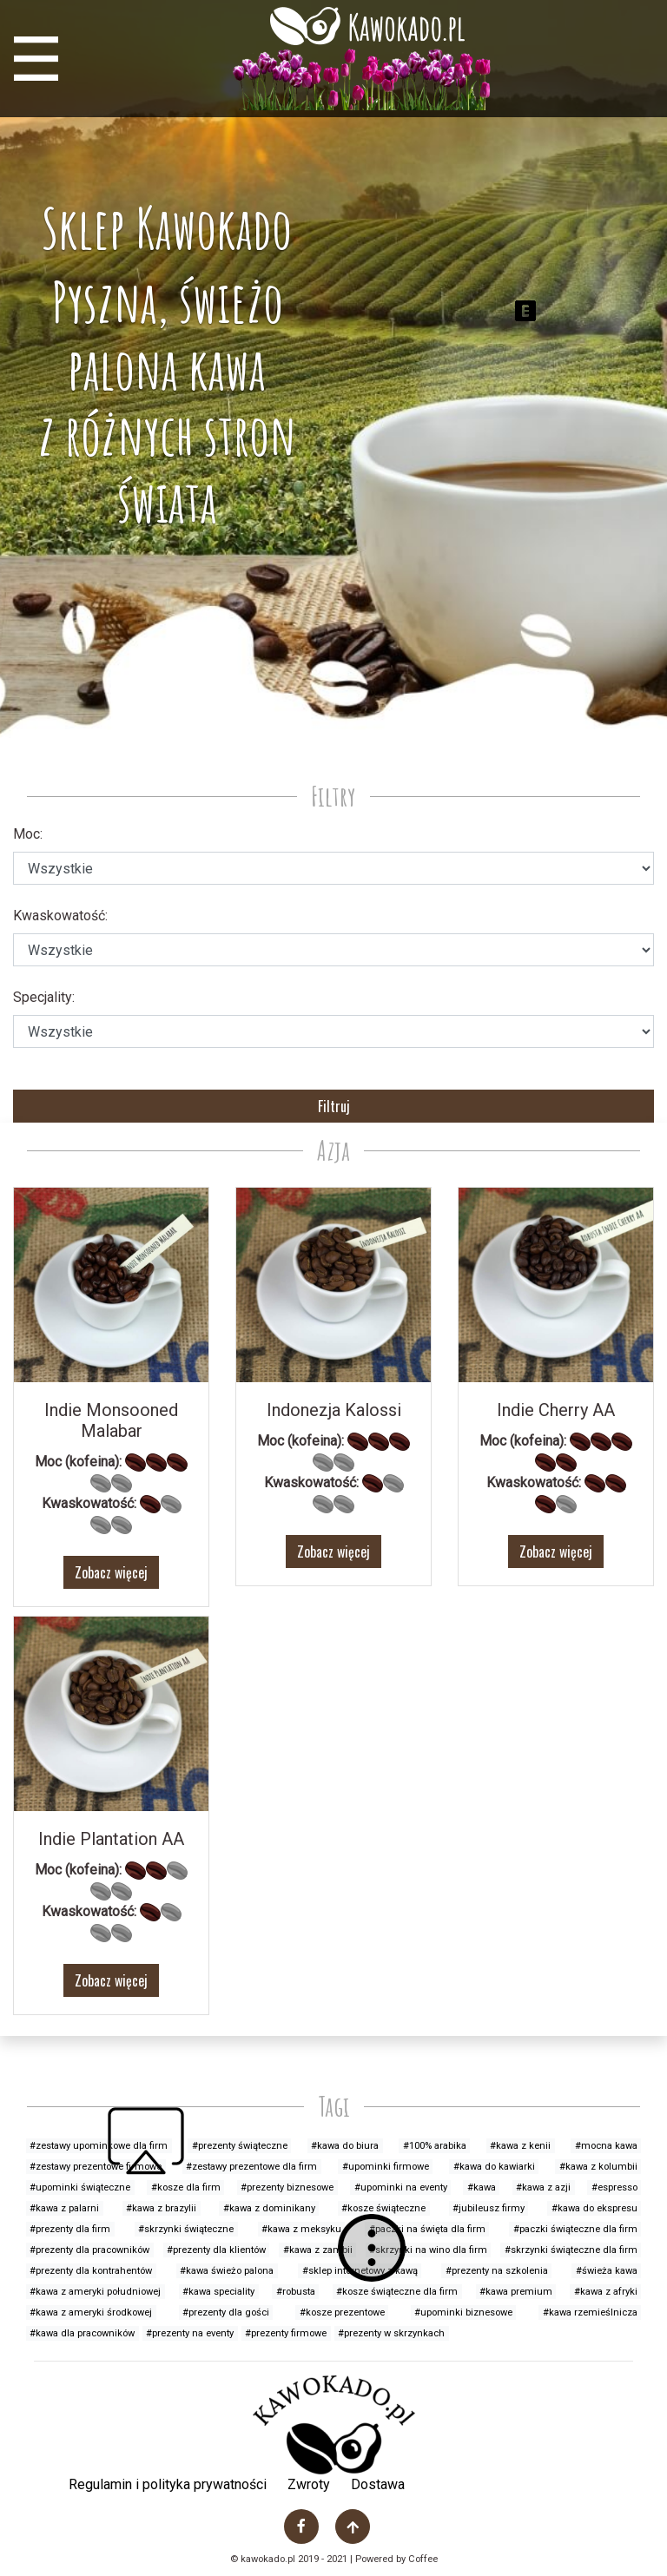 The width and height of the screenshot is (667, 2576). Describe the element at coordinates (146, 2139) in the screenshot. I see `stream content to an external display` at that location.